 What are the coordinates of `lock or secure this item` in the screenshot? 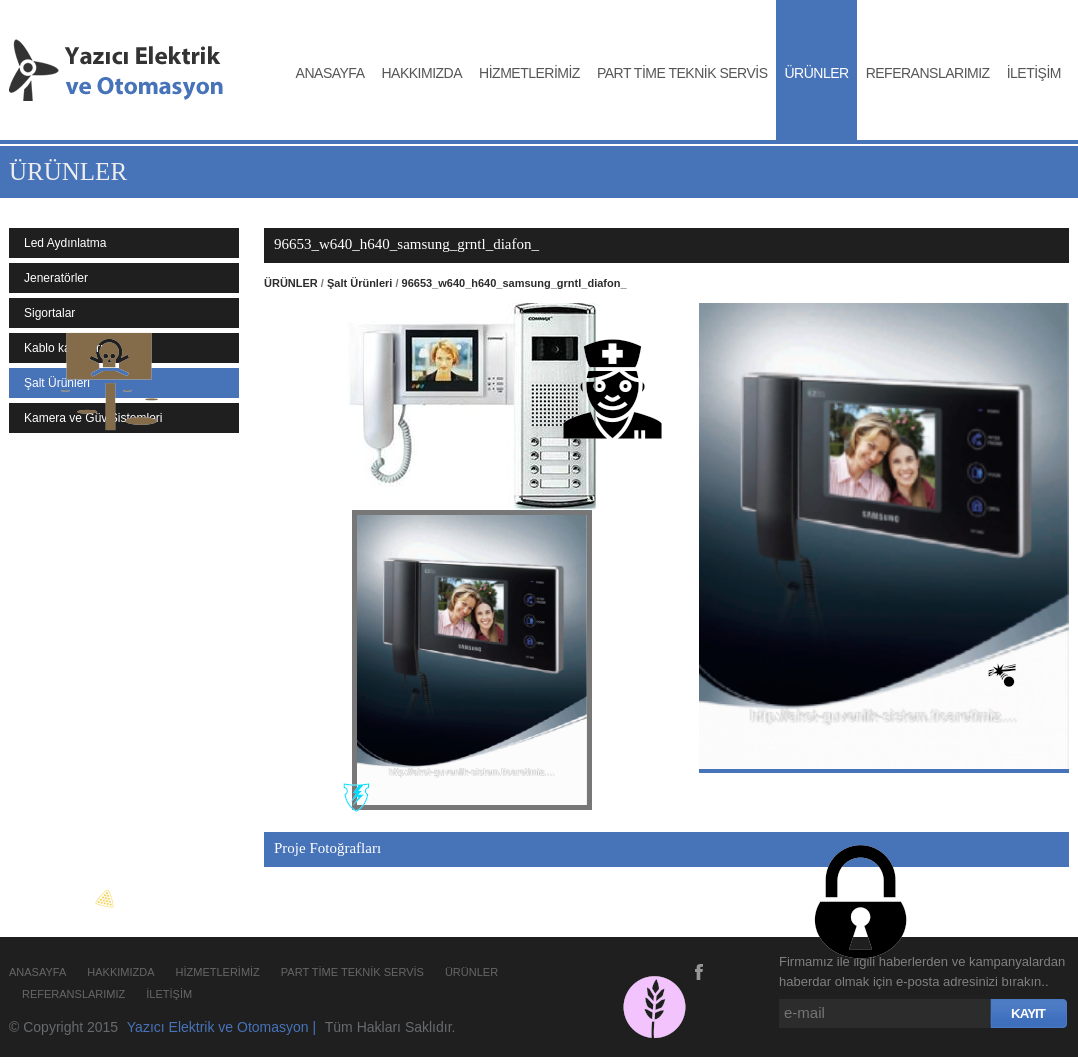 It's located at (861, 902).